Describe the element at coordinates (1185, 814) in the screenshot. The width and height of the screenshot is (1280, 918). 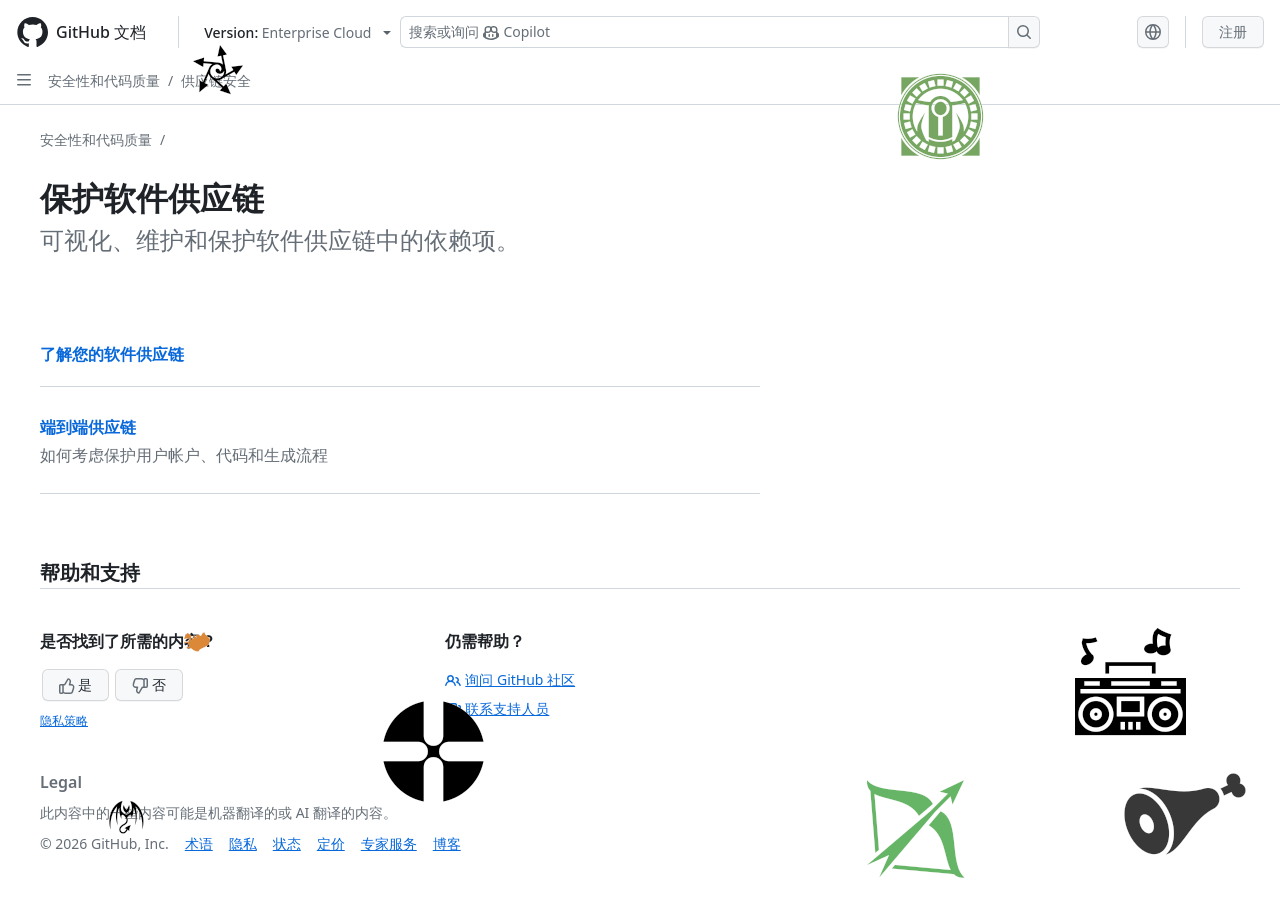
I see `food item in a game inventory` at that location.